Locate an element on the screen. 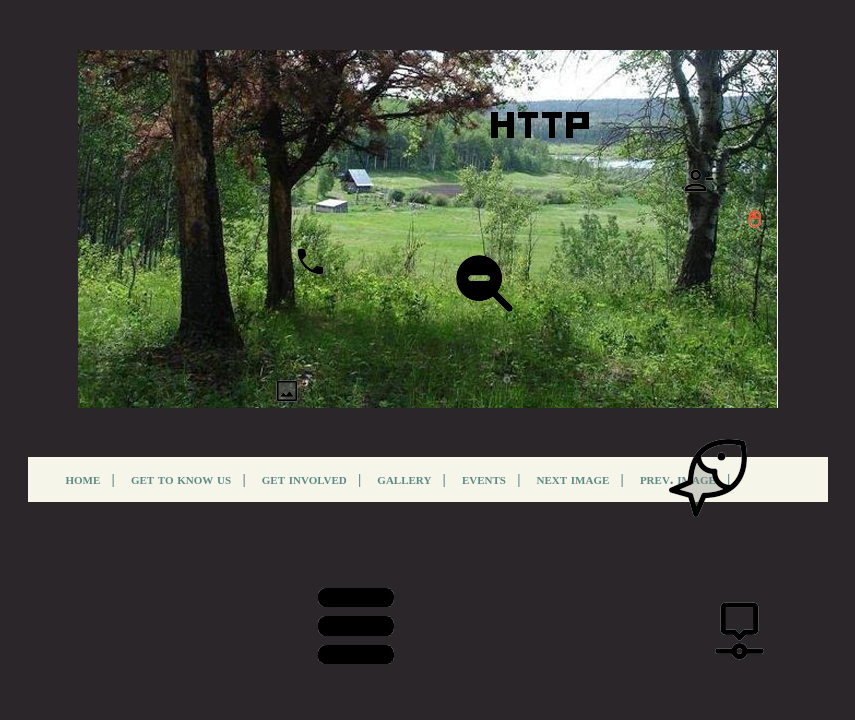 The image size is (855, 720). indicates left mouse button click action is located at coordinates (755, 219).